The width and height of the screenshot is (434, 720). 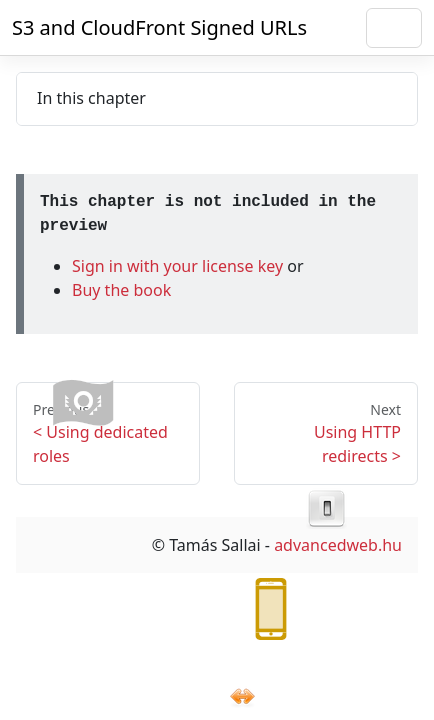 I want to click on configure language and region settings, so click(x=85, y=403).